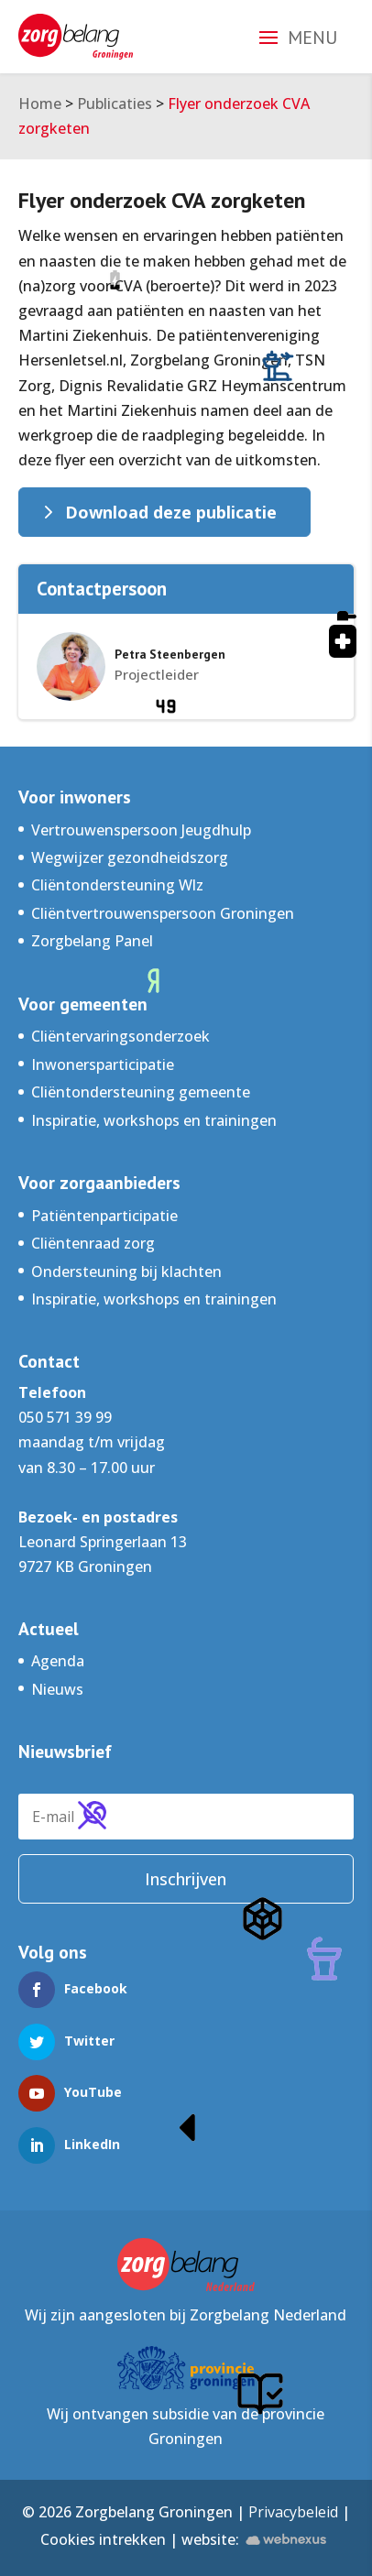 The height and width of the screenshot is (2576, 372). What do you see at coordinates (115, 279) in the screenshot?
I see `indicates battery is charging at 20% capacity` at bounding box center [115, 279].